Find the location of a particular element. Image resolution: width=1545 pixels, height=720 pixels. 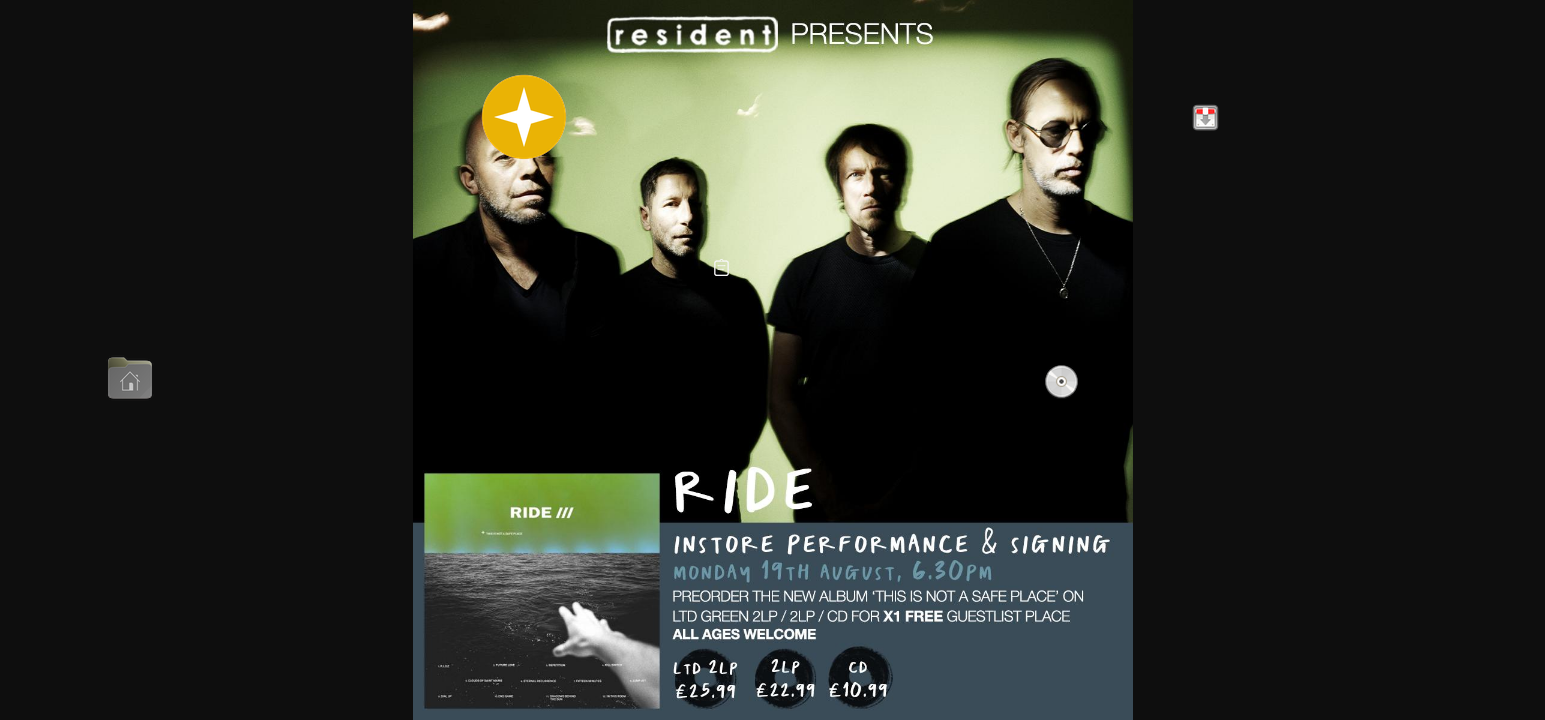

open Transmission BitTorrent client is located at coordinates (1205, 117).